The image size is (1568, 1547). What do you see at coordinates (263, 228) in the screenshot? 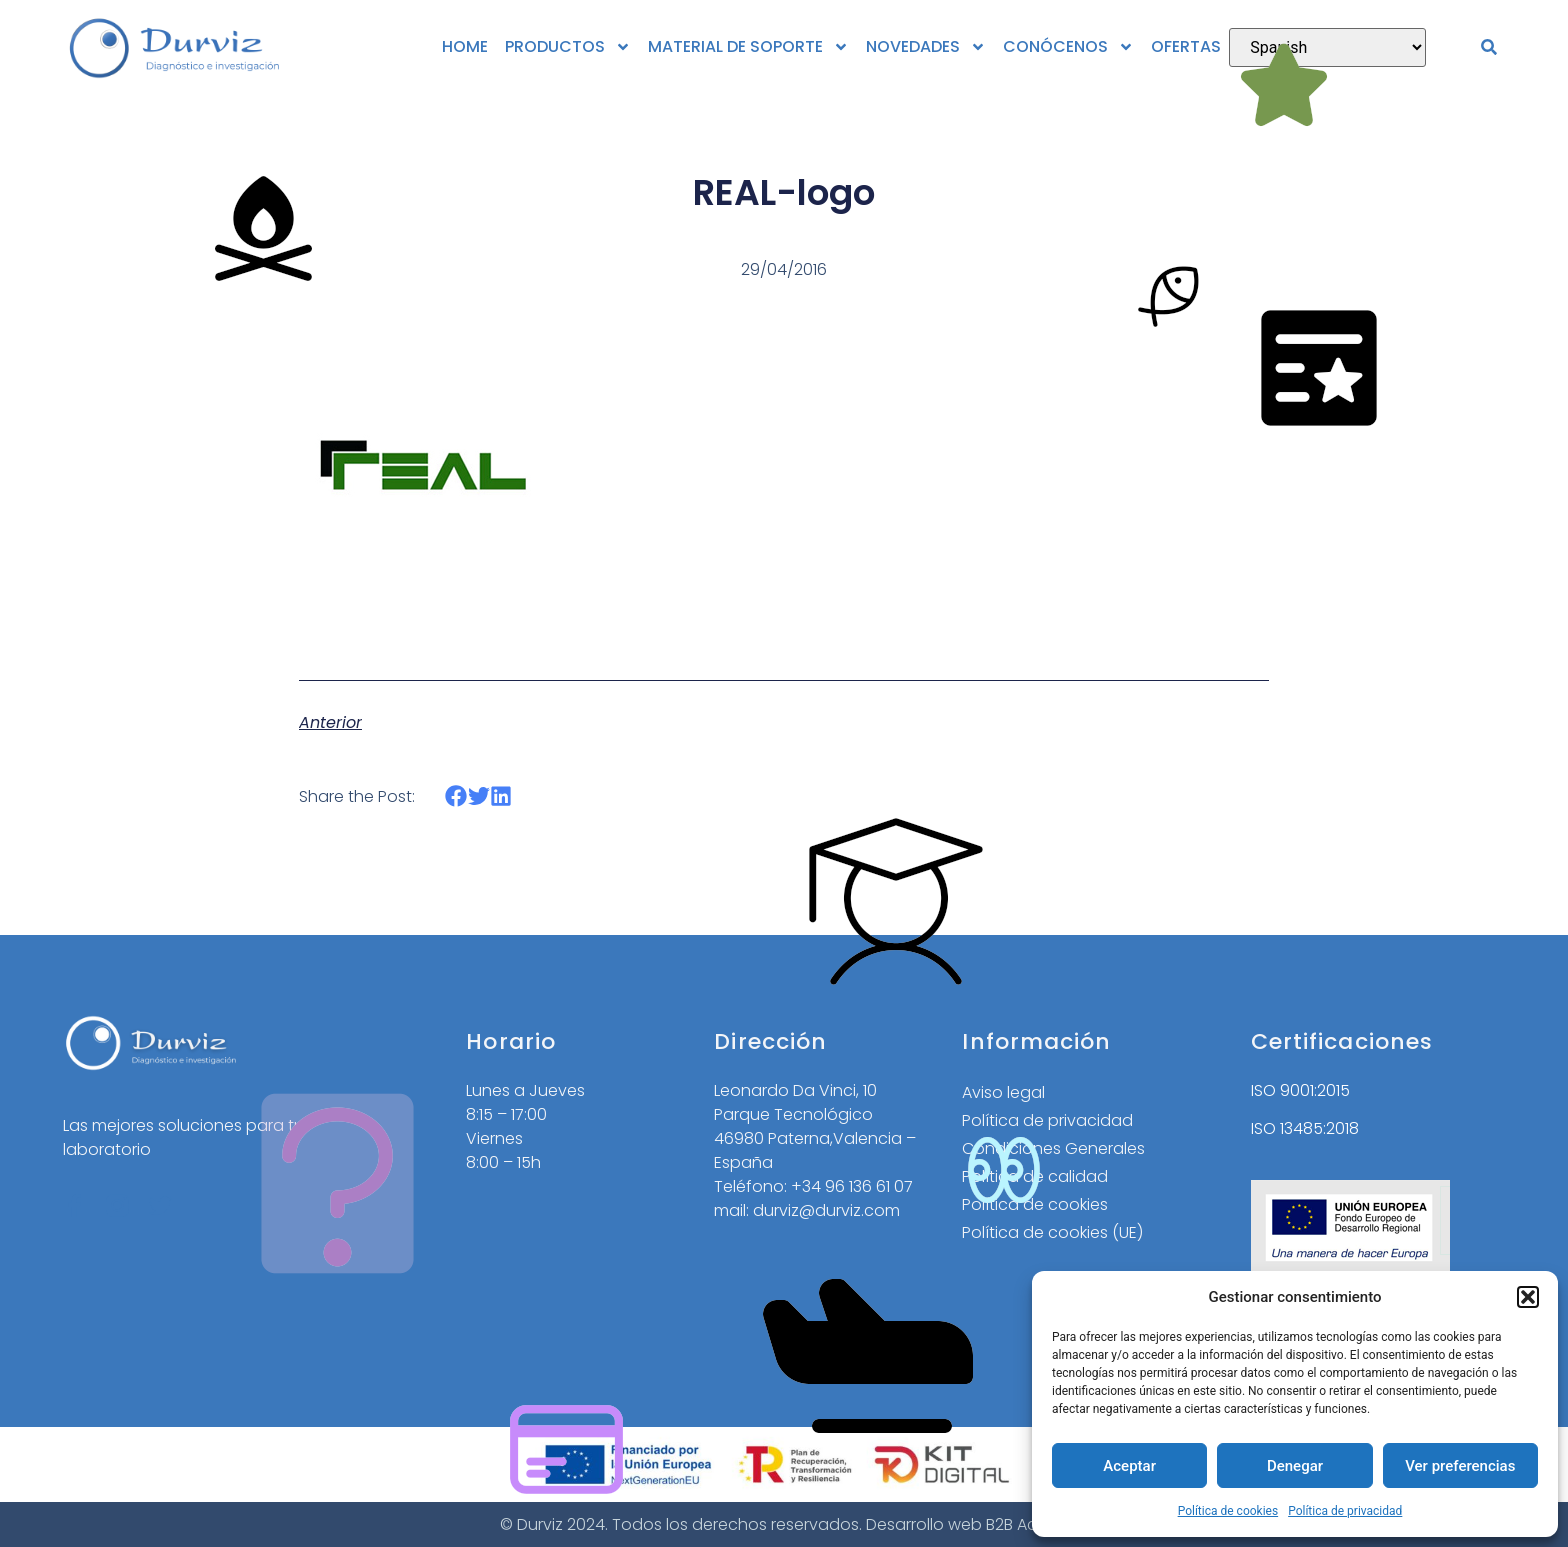
I see `access outdoor or camping-related features` at bounding box center [263, 228].